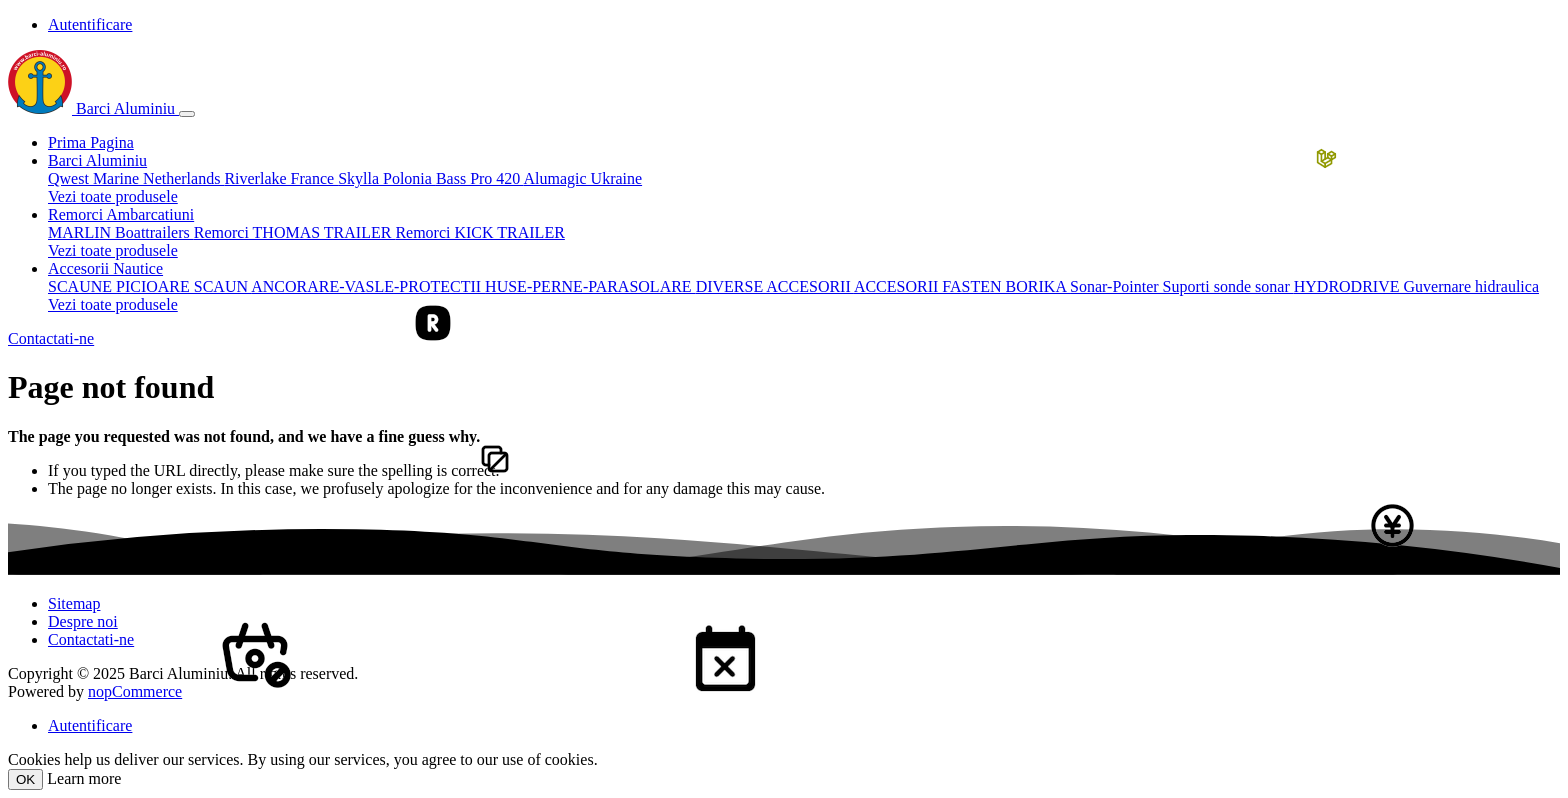 Image resolution: width=1568 pixels, height=798 pixels. What do you see at coordinates (433, 323) in the screenshot?
I see `indicates a rating or review feature` at bounding box center [433, 323].